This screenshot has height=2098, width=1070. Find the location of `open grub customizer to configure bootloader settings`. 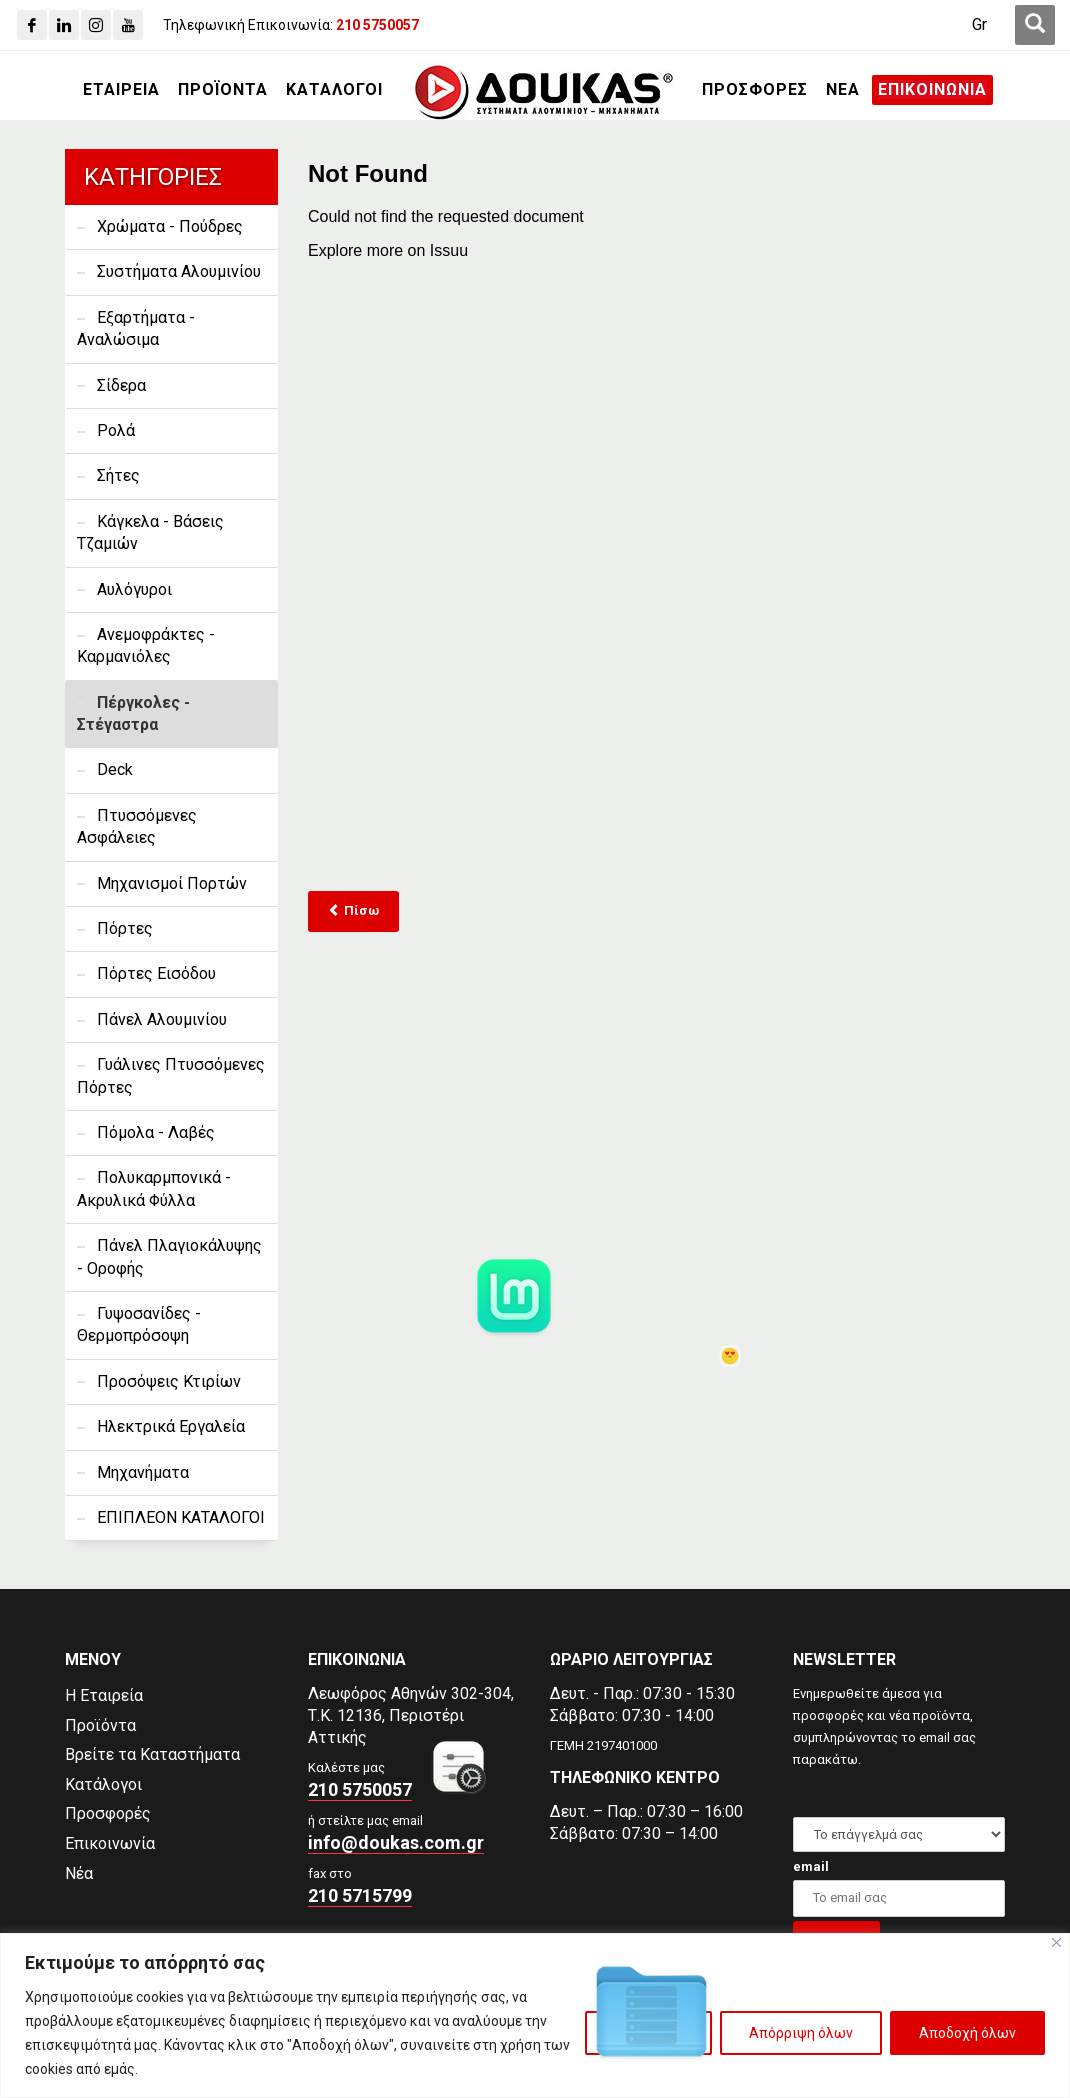

open grub customizer to configure bootloader settings is located at coordinates (458, 1766).